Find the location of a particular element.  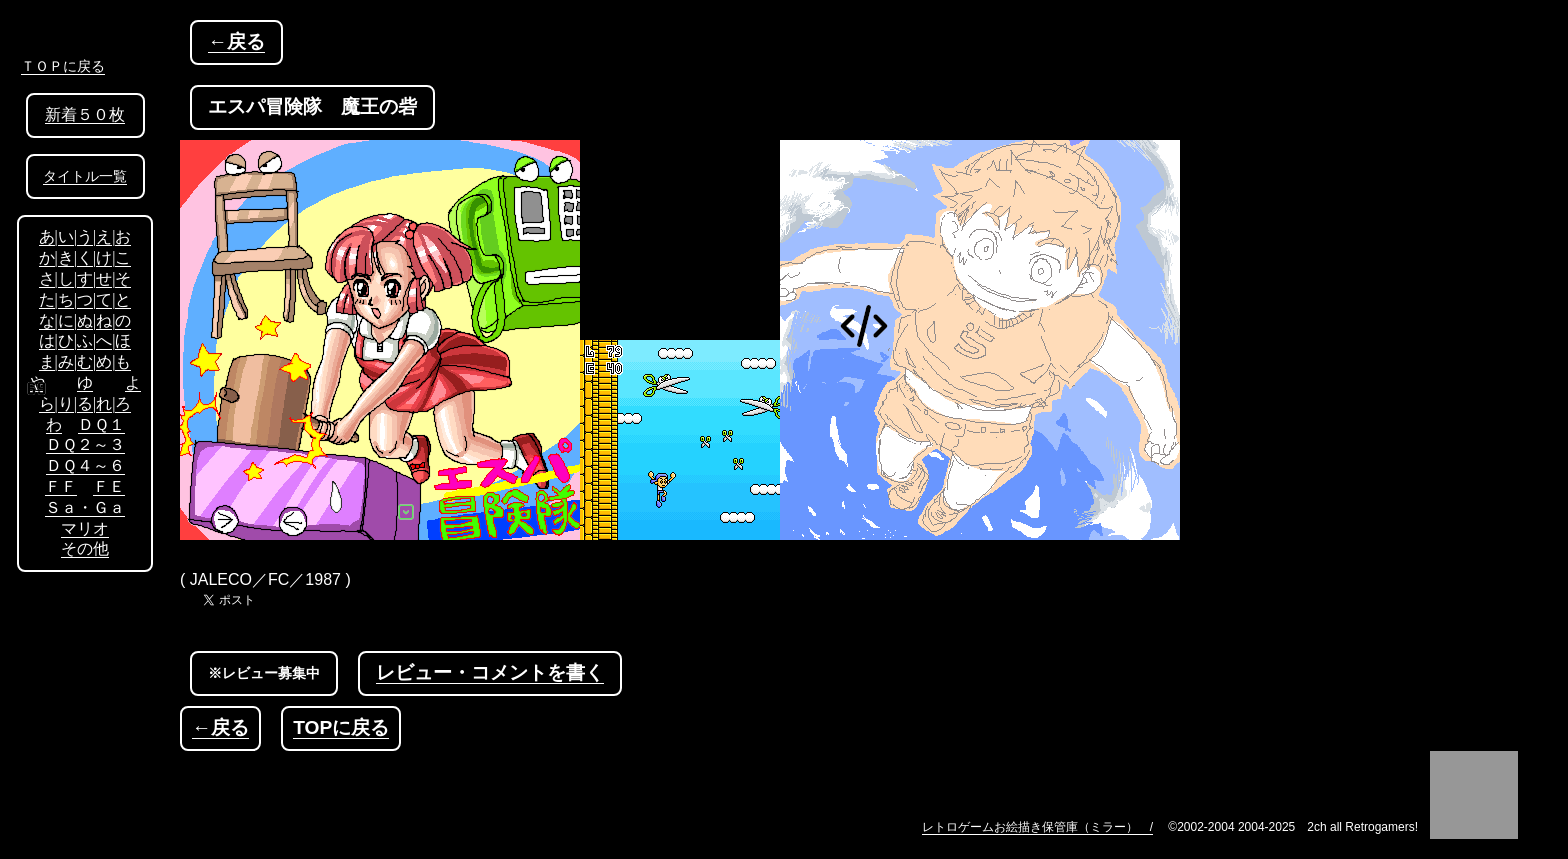

view or edit source code is located at coordinates (864, 326).